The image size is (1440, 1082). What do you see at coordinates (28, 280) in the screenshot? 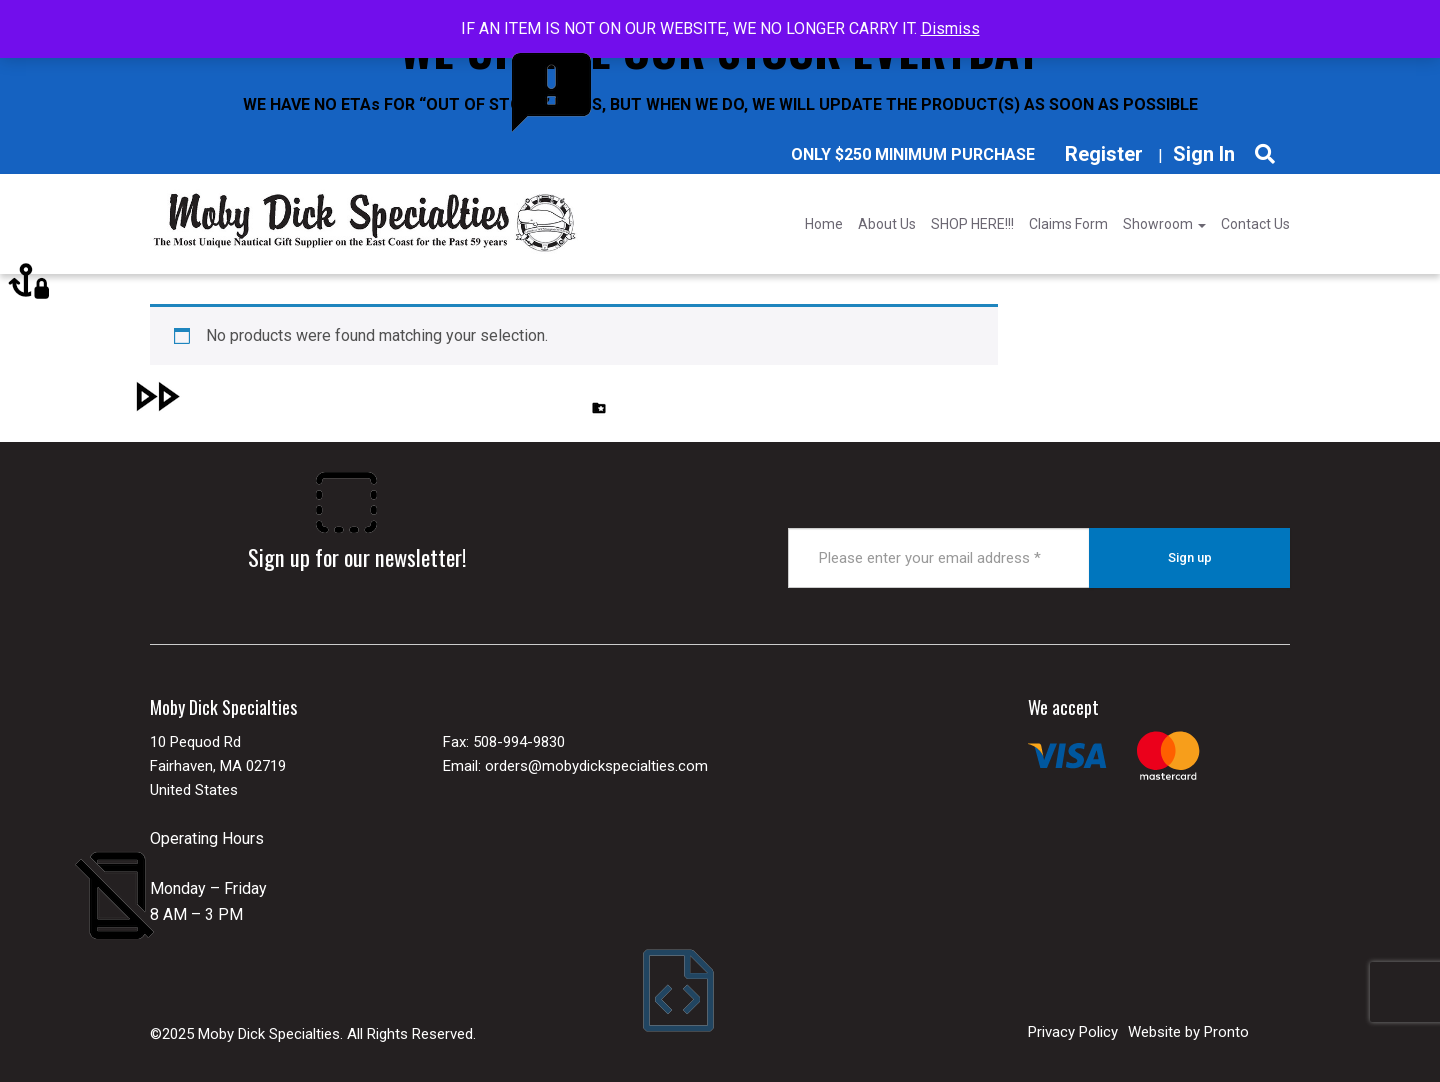
I see `lock or secure an anchor point` at bounding box center [28, 280].